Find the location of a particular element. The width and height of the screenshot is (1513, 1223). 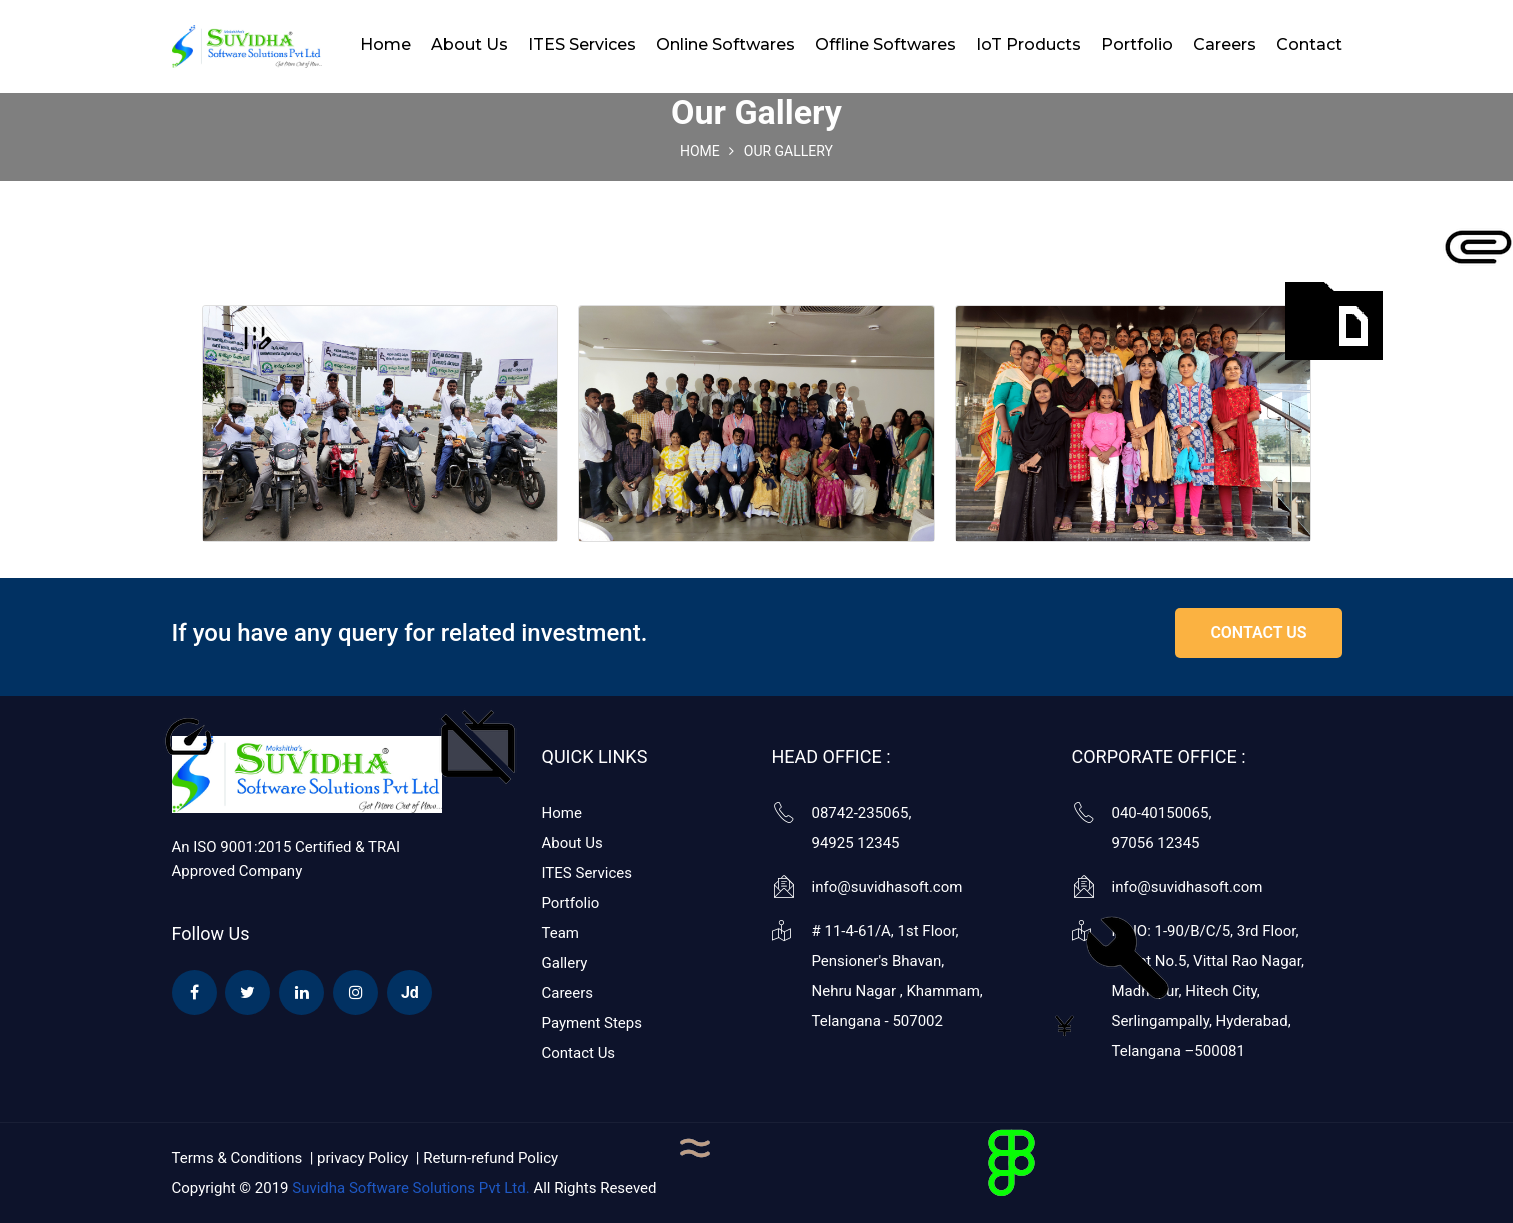

access settings or configuration options is located at coordinates (1129, 959).